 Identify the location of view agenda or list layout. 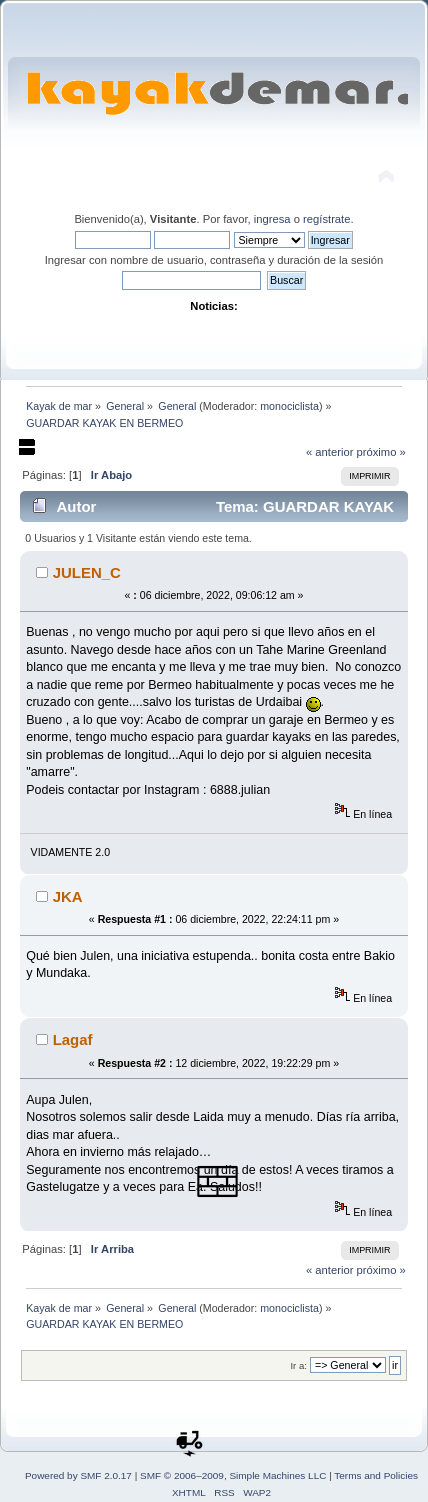
(27, 447).